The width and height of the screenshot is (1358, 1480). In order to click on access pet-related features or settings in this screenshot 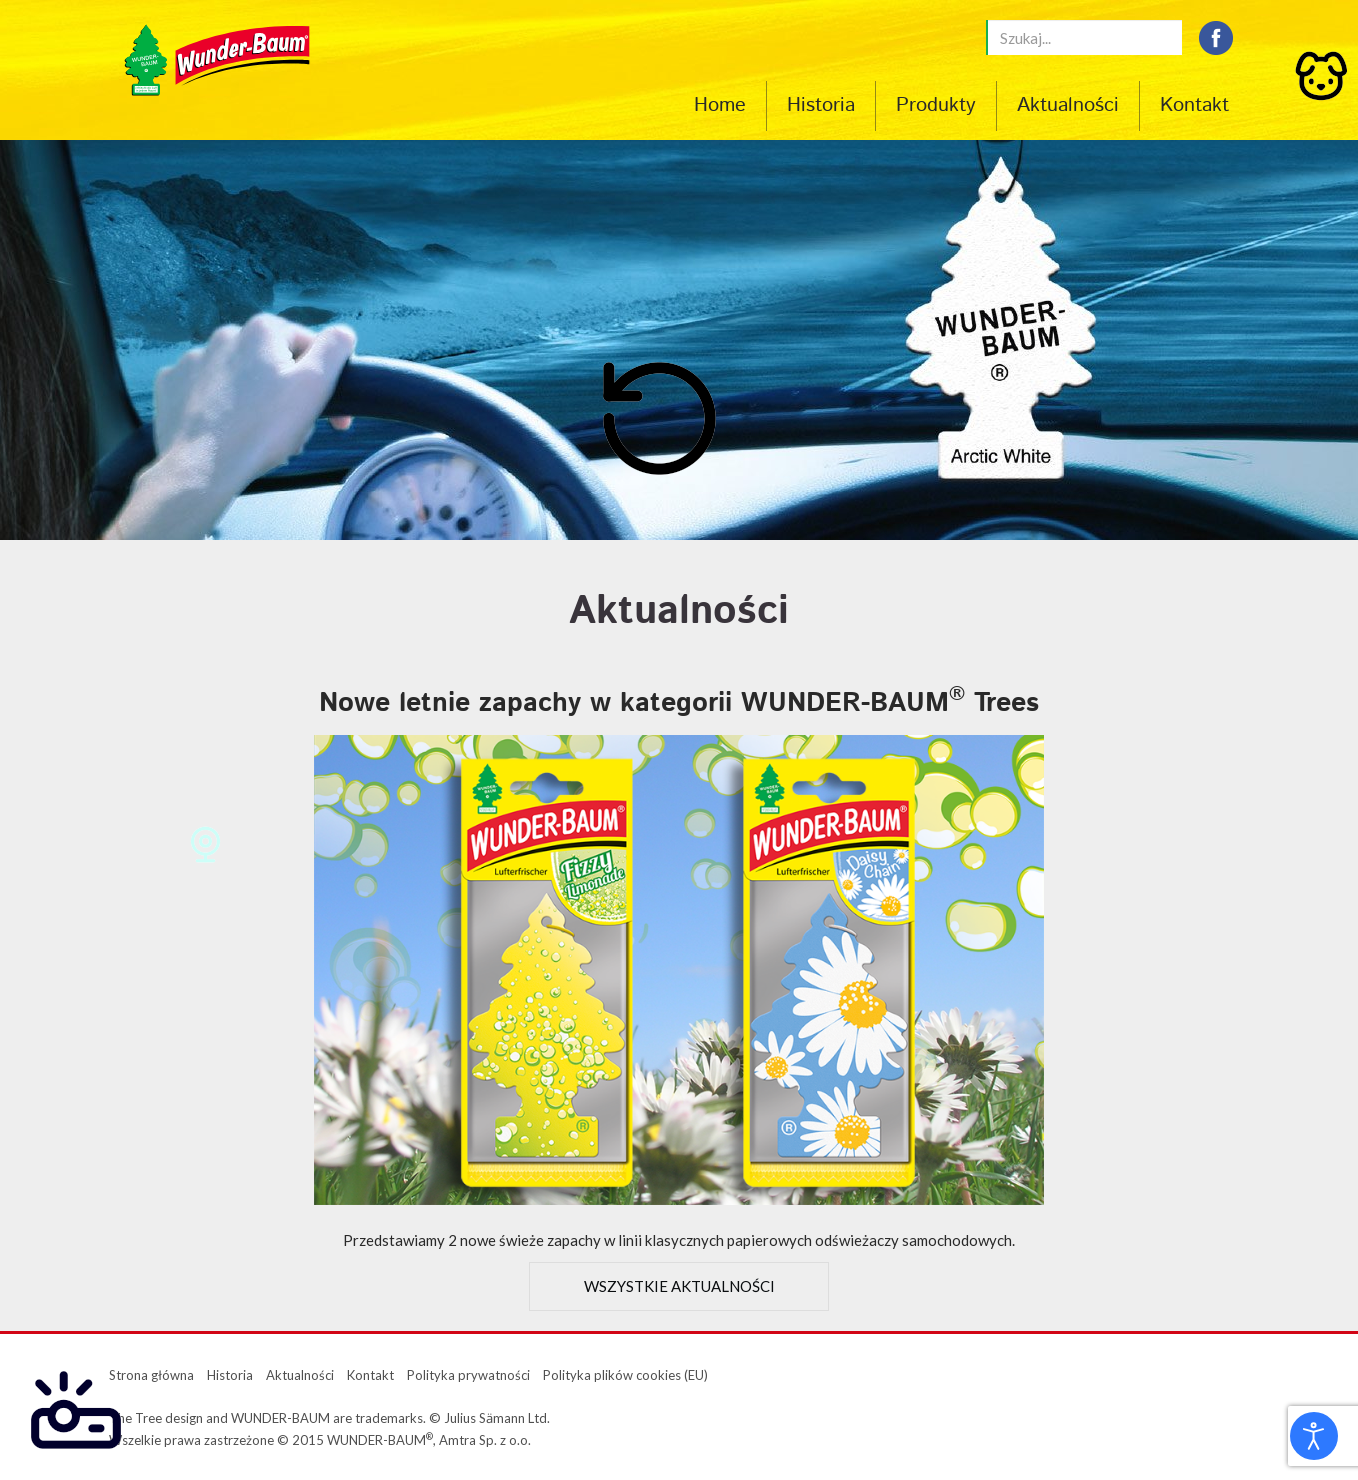, I will do `click(1321, 76)`.